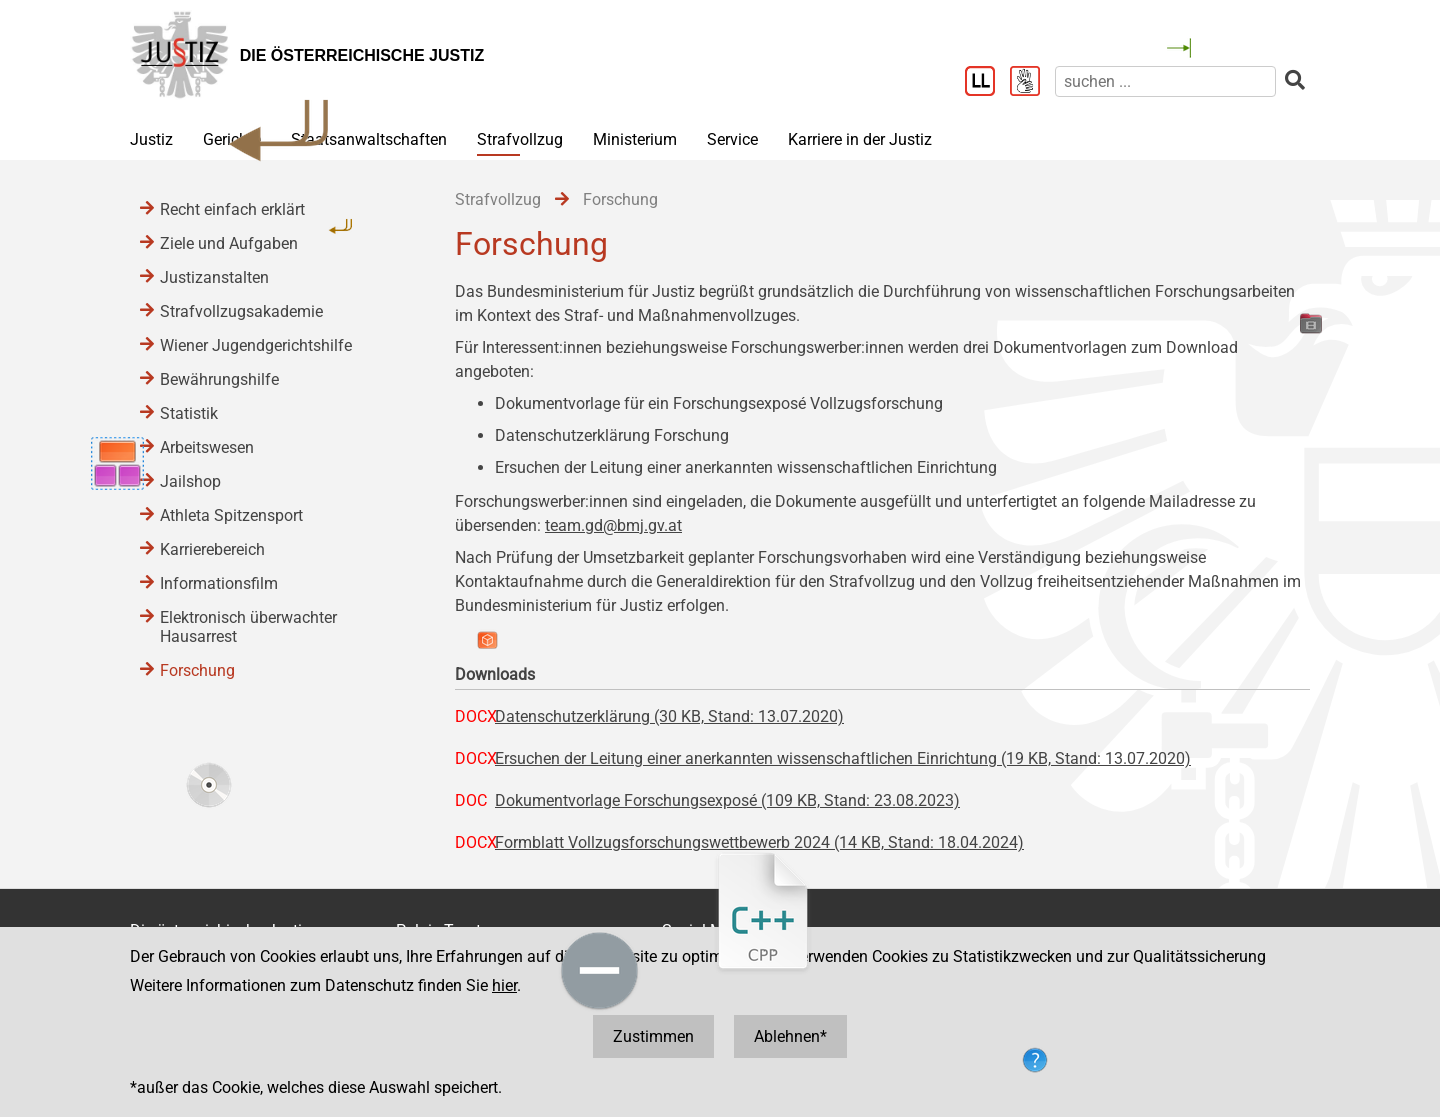 This screenshot has width=1440, height=1117. What do you see at coordinates (599, 970) in the screenshot?
I see `indicates file excluded from dropbox selective sync` at bounding box center [599, 970].